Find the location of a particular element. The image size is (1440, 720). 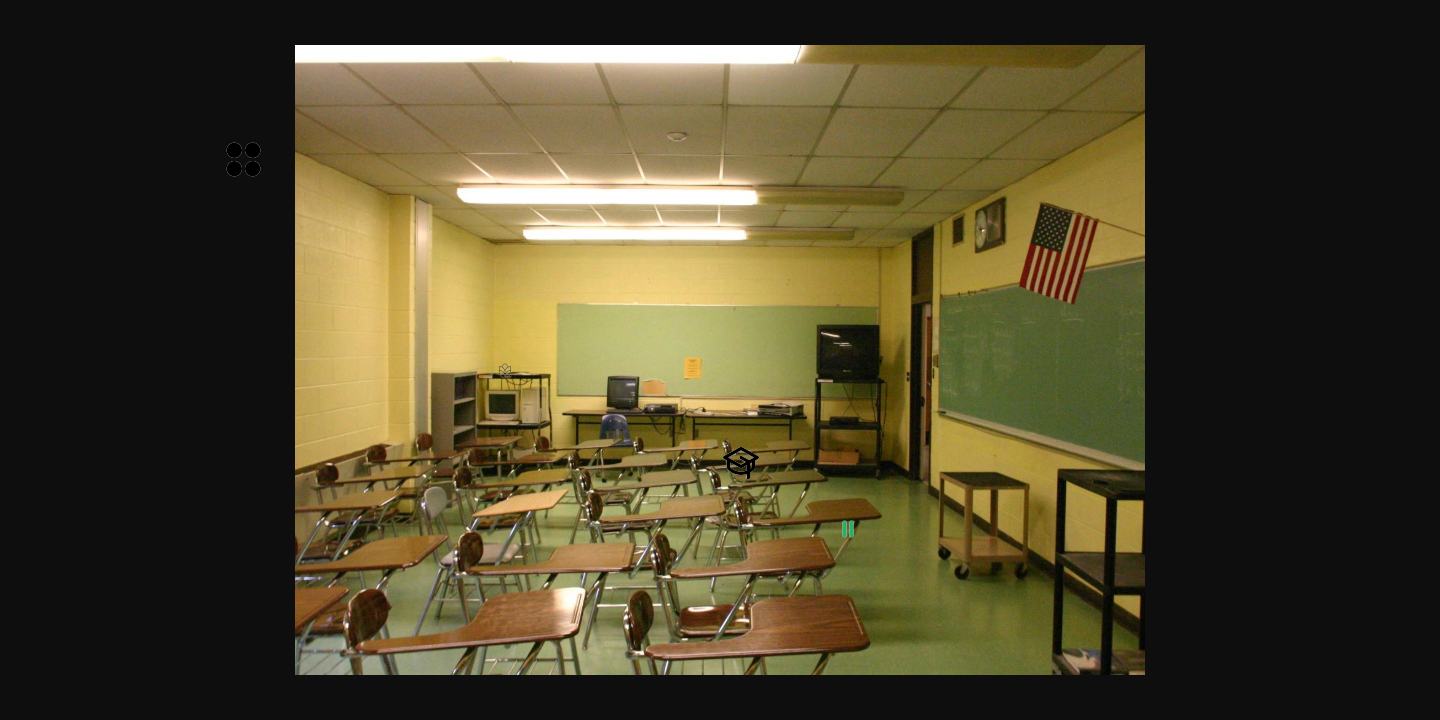

open app grid or launcher is located at coordinates (243, 159).